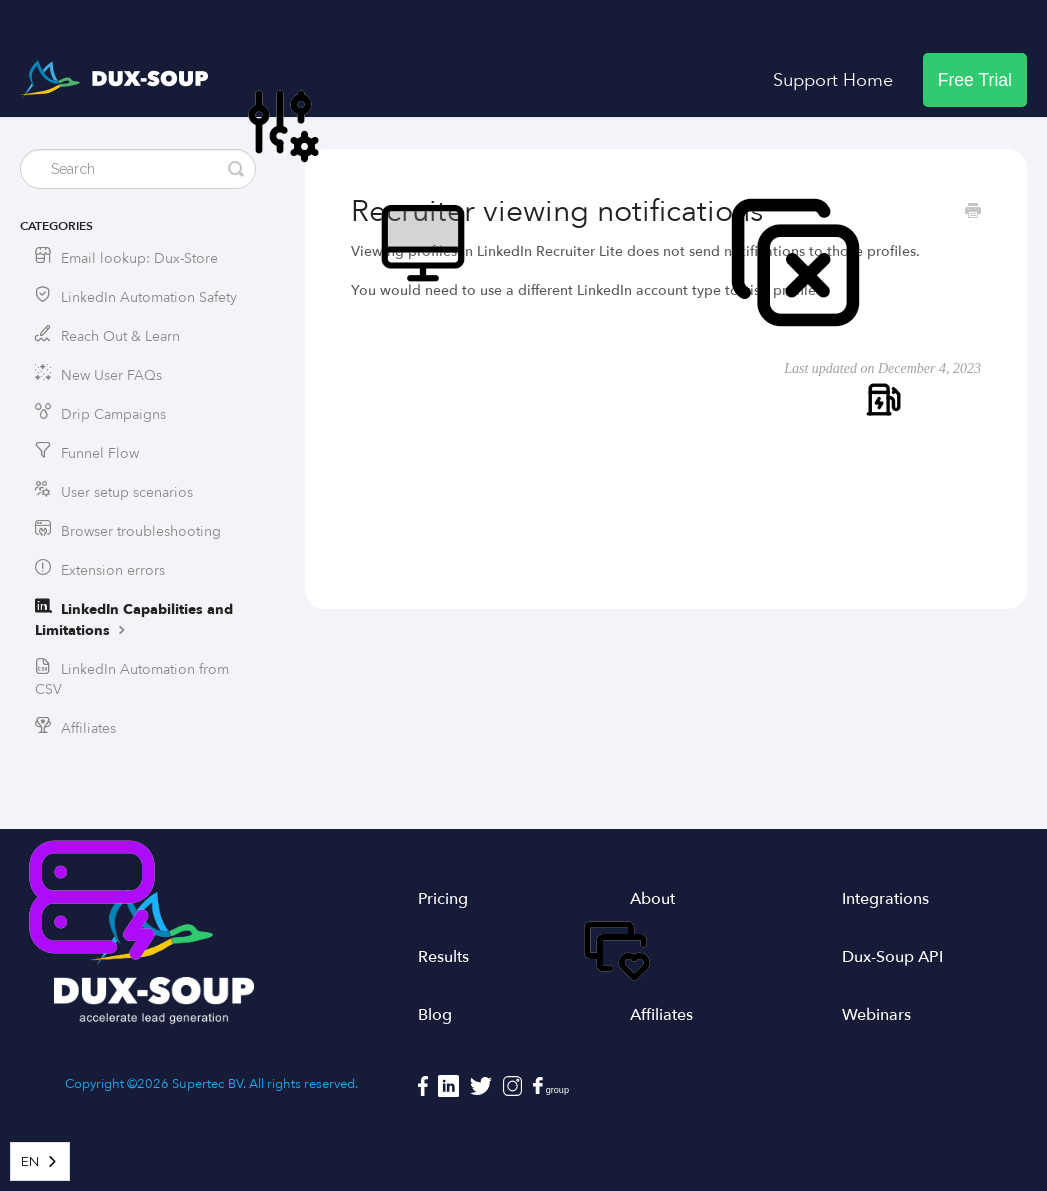 Image resolution: width=1047 pixels, height=1191 pixels. I want to click on cancel or remove a copied item, so click(795, 262).